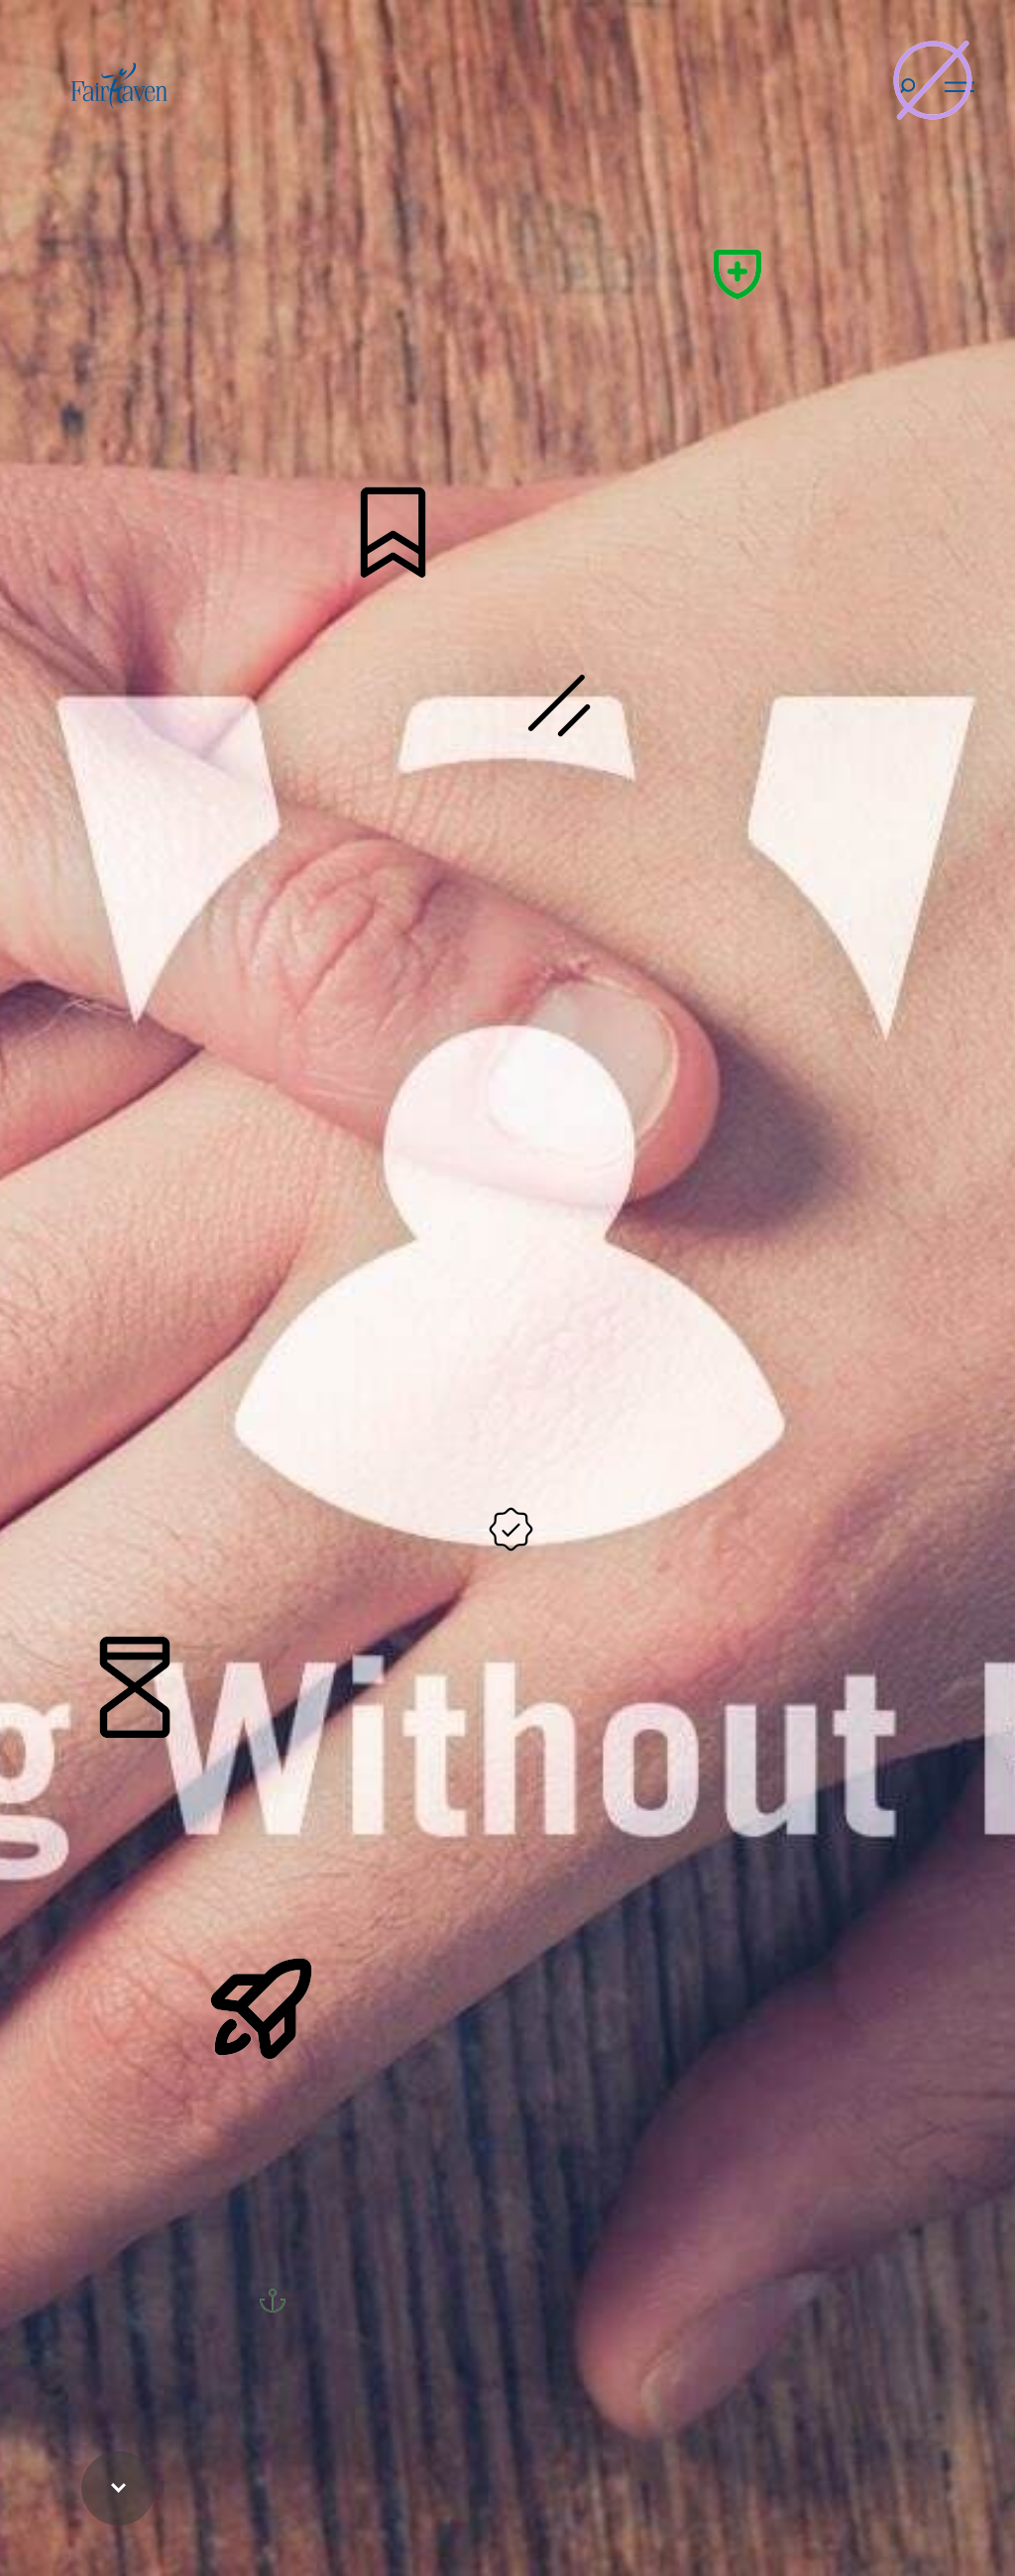 Image resolution: width=1015 pixels, height=2576 pixels. What do you see at coordinates (737, 271) in the screenshot?
I see `add new security protection` at bounding box center [737, 271].